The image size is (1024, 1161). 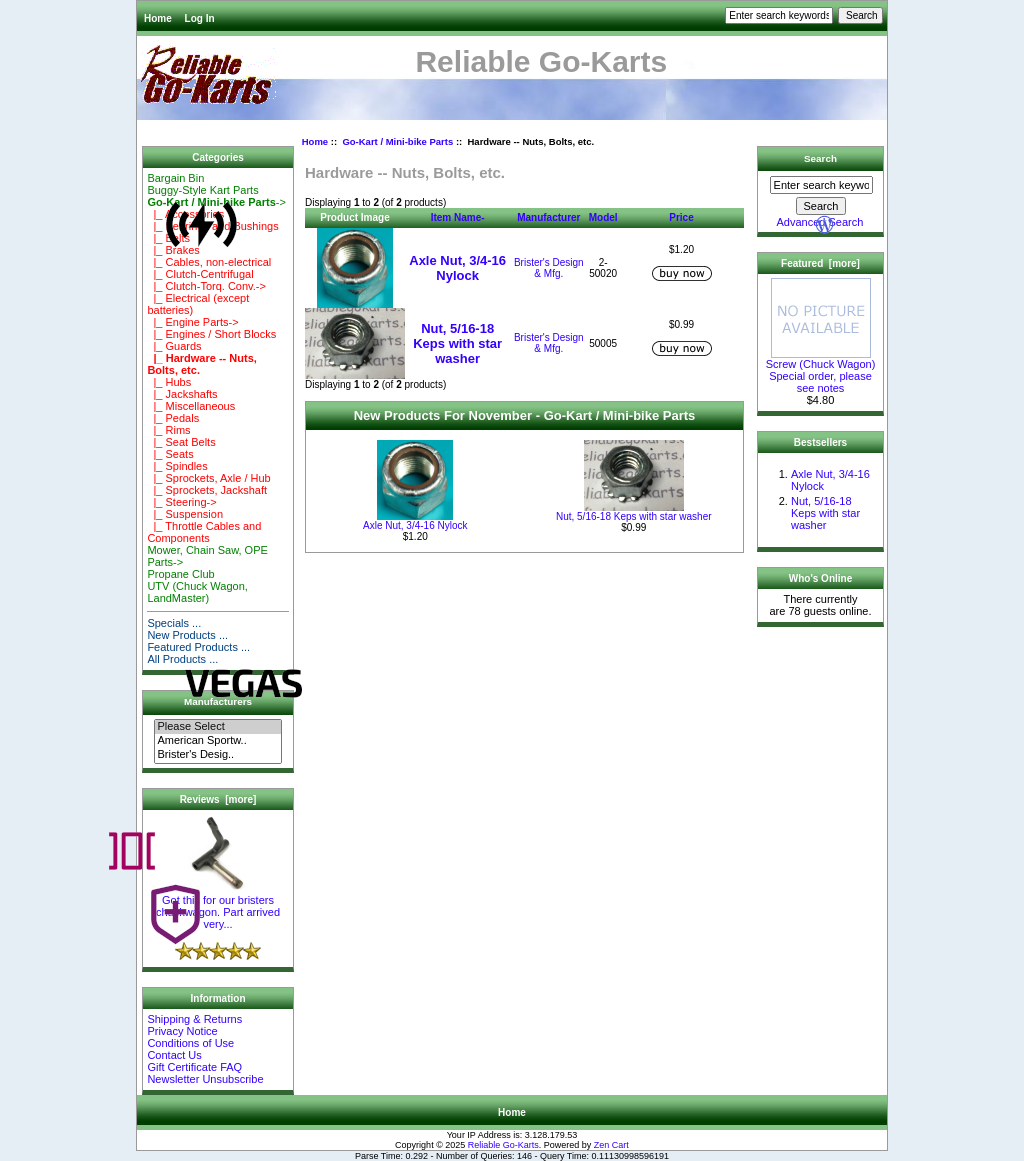 What do you see at coordinates (175, 914) in the screenshot?
I see `add security protection or shield` at bounding box center [175, 914].